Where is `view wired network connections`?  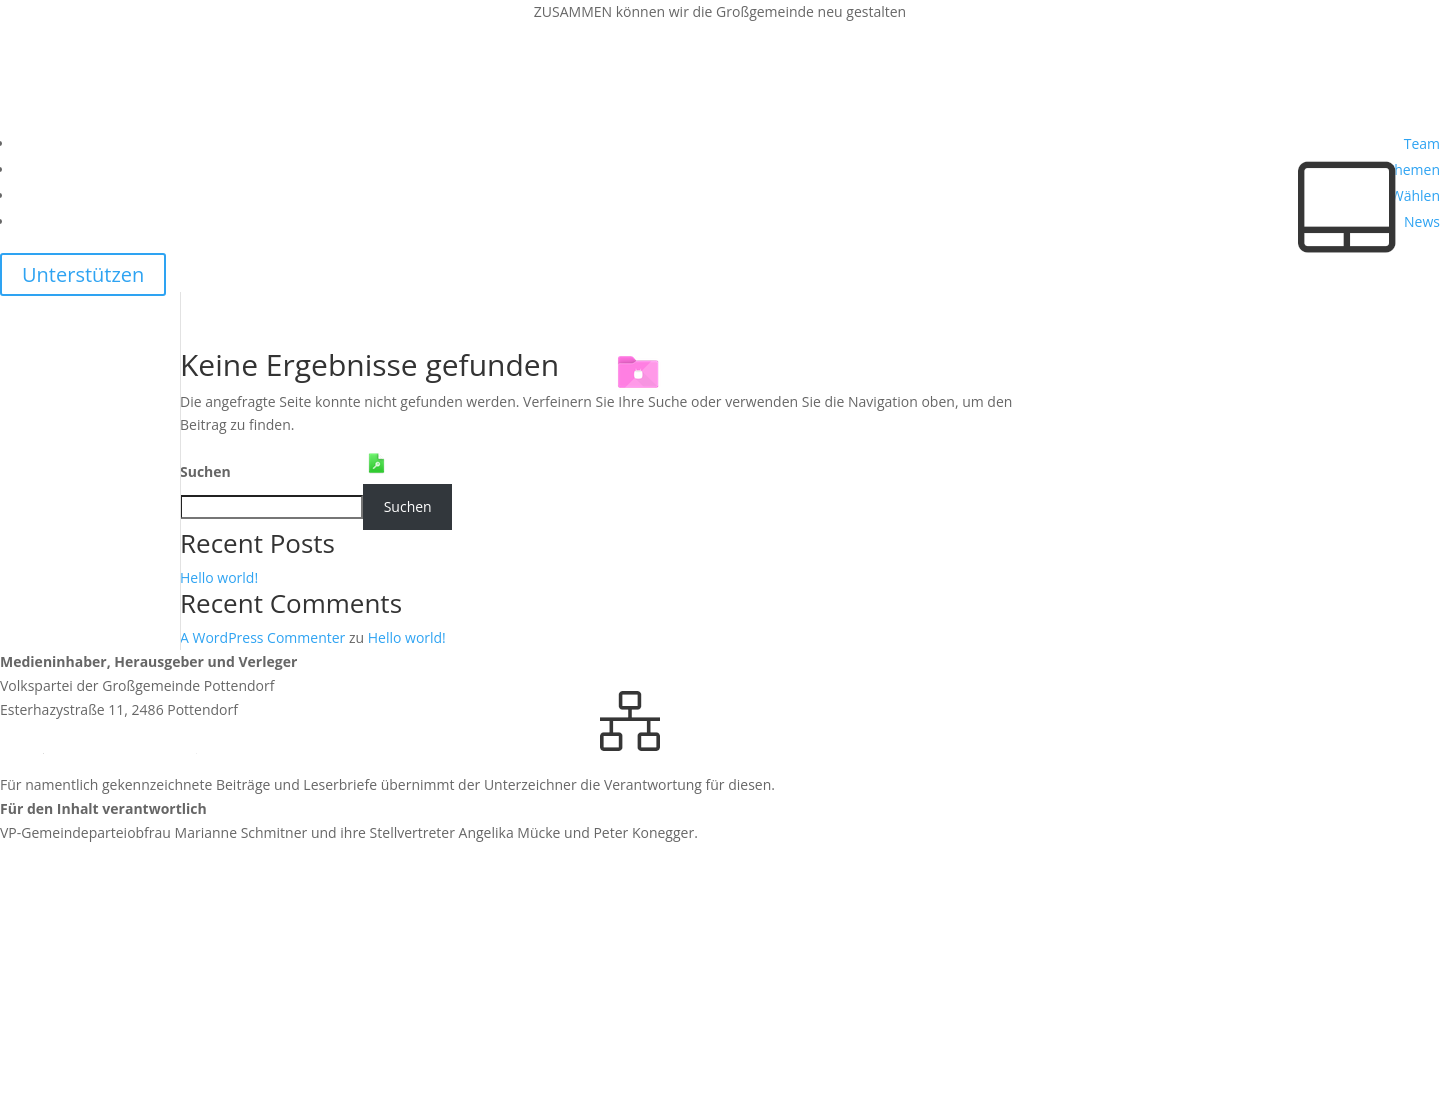
view wired network connections is located at coordinates (630, 721).